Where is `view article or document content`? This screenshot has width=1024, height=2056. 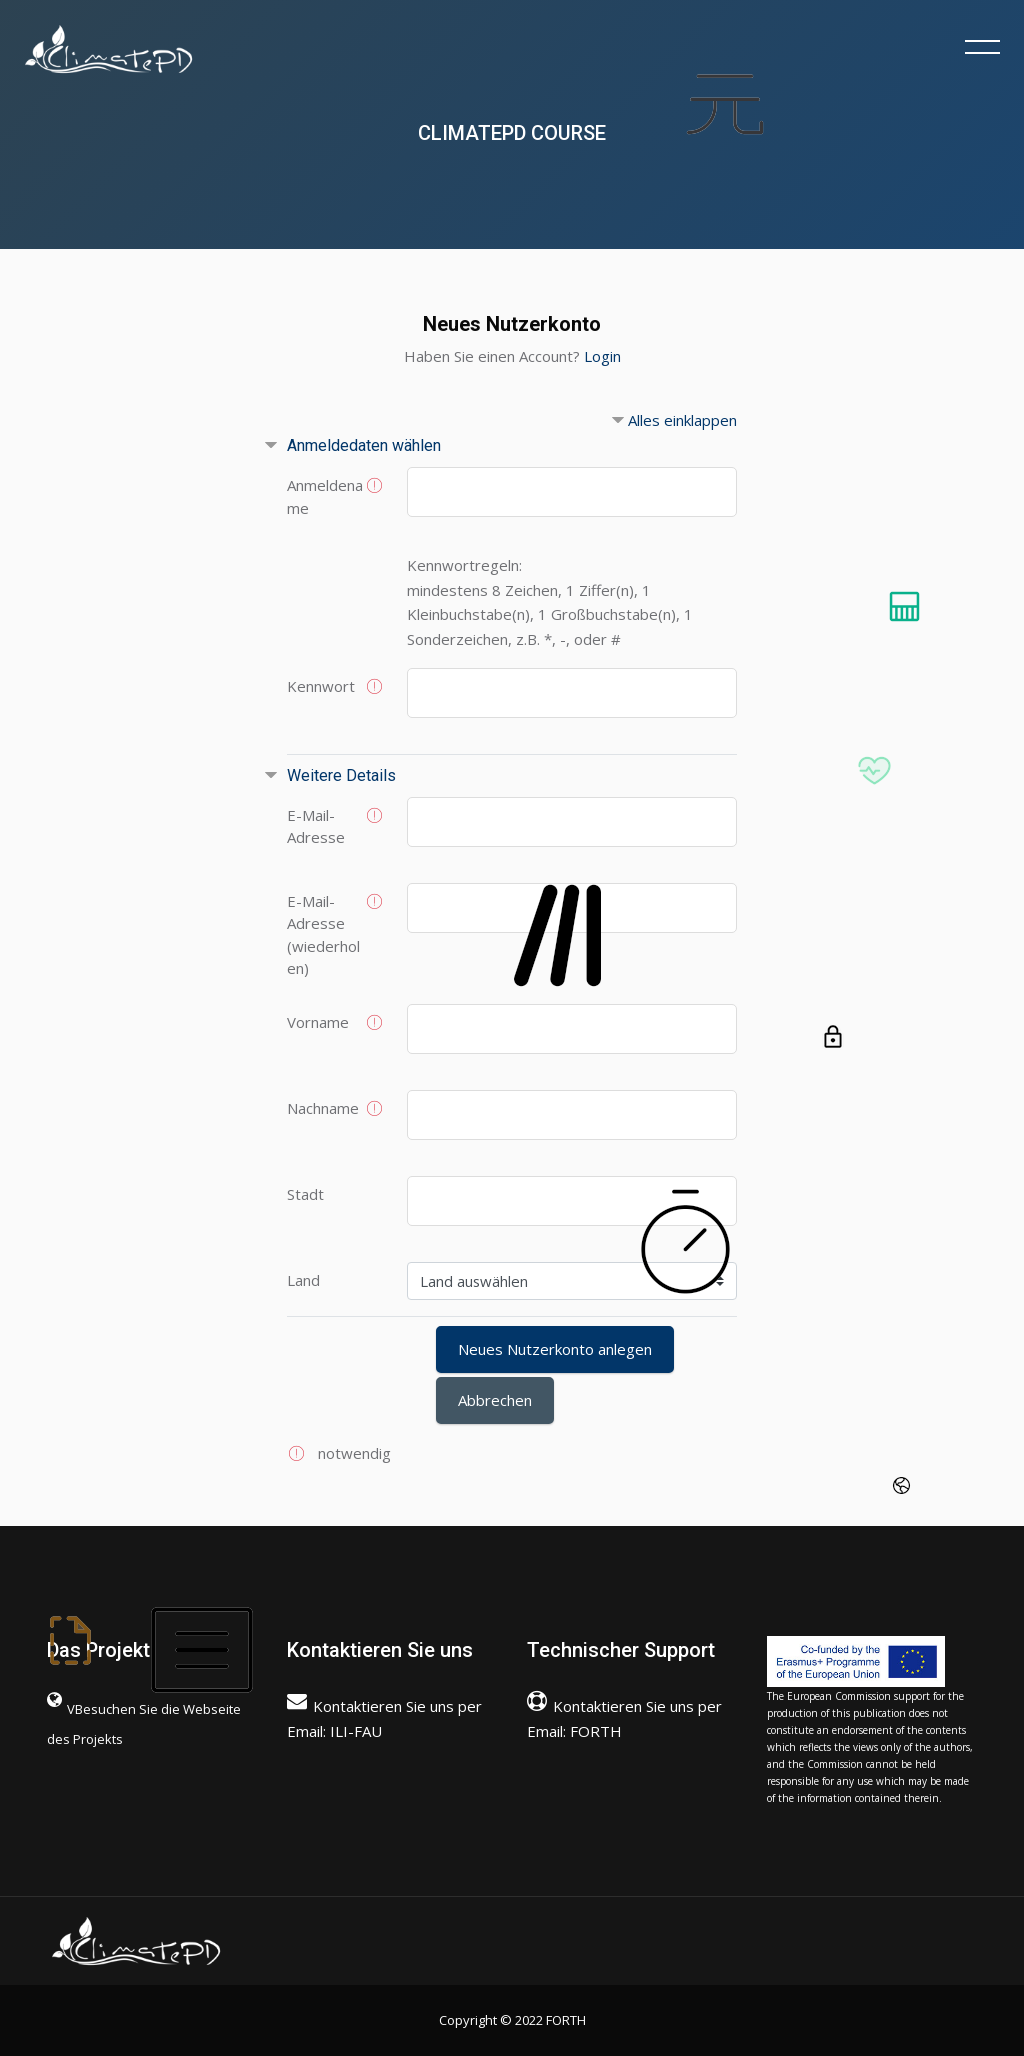 view article or document content is located at coordinates (202, 1650).